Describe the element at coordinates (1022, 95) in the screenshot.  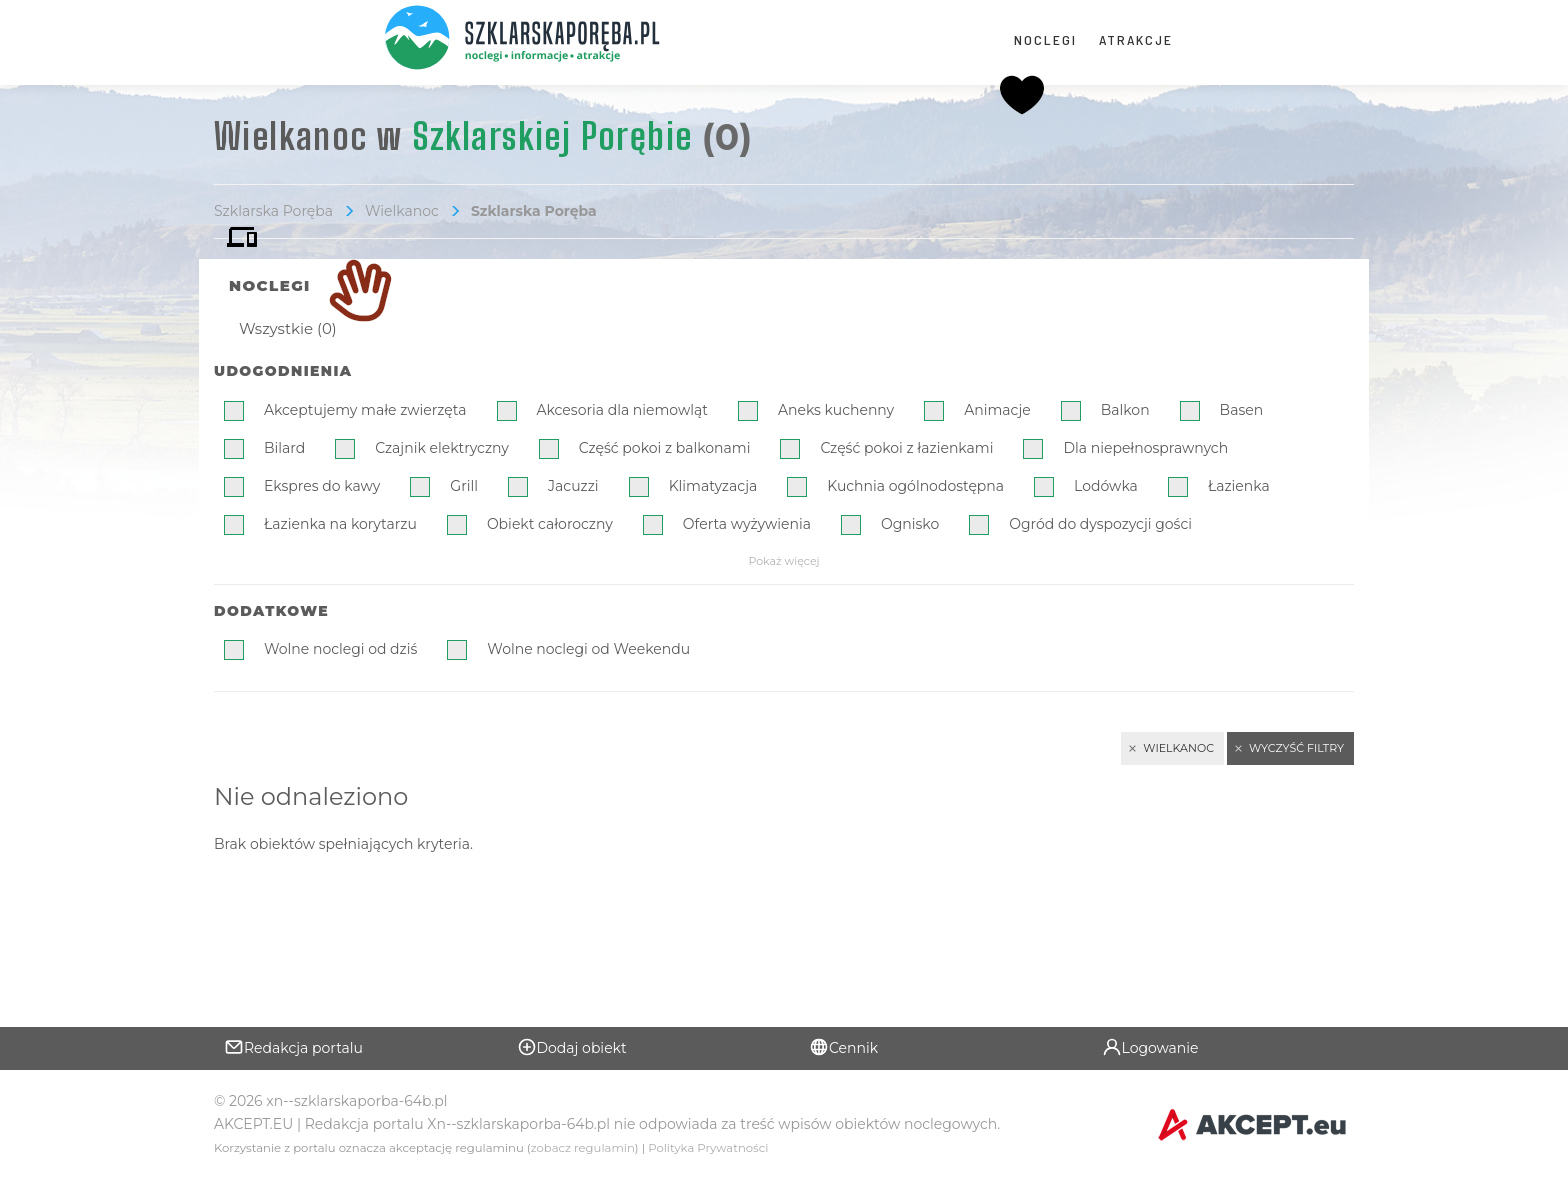
I see `add to favorites` at that location.